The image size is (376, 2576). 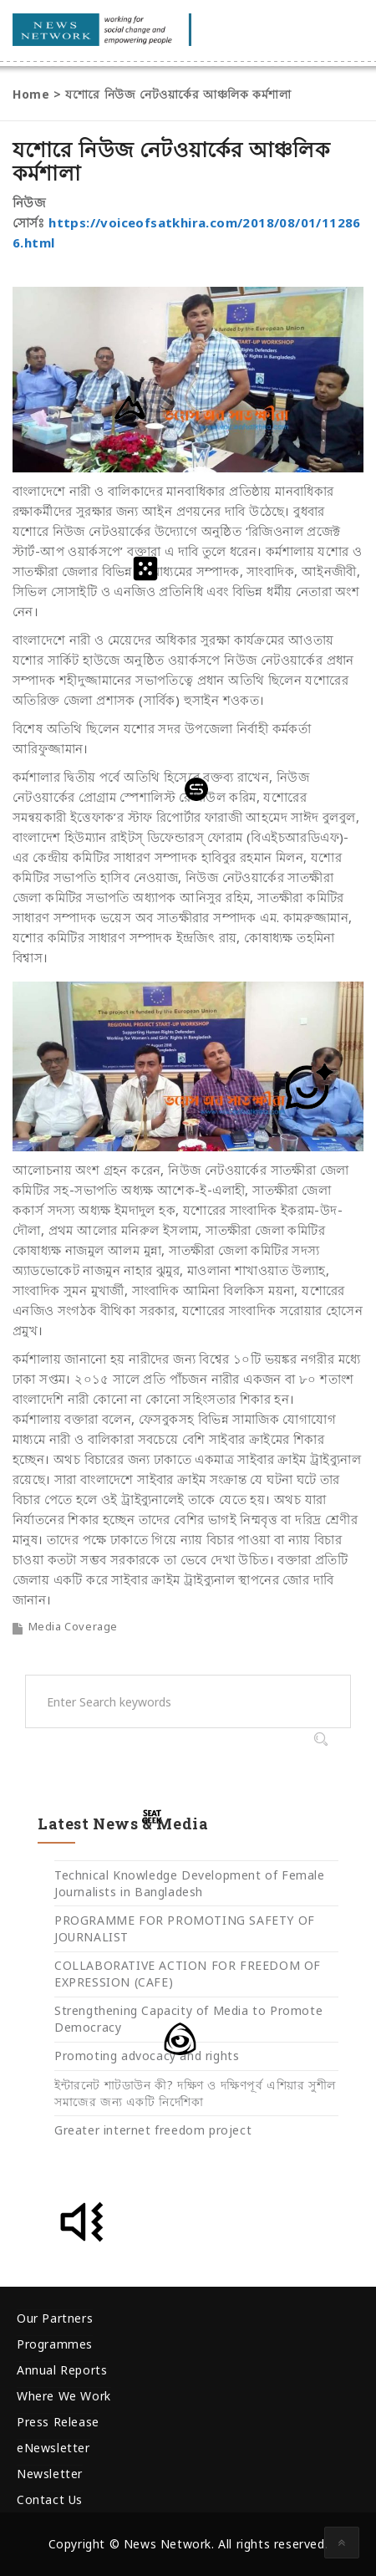 What do you see at coordinates (180, 2038) in the screenshot?
I see `visit iconfinder website` at bounding box center [180, 2038].